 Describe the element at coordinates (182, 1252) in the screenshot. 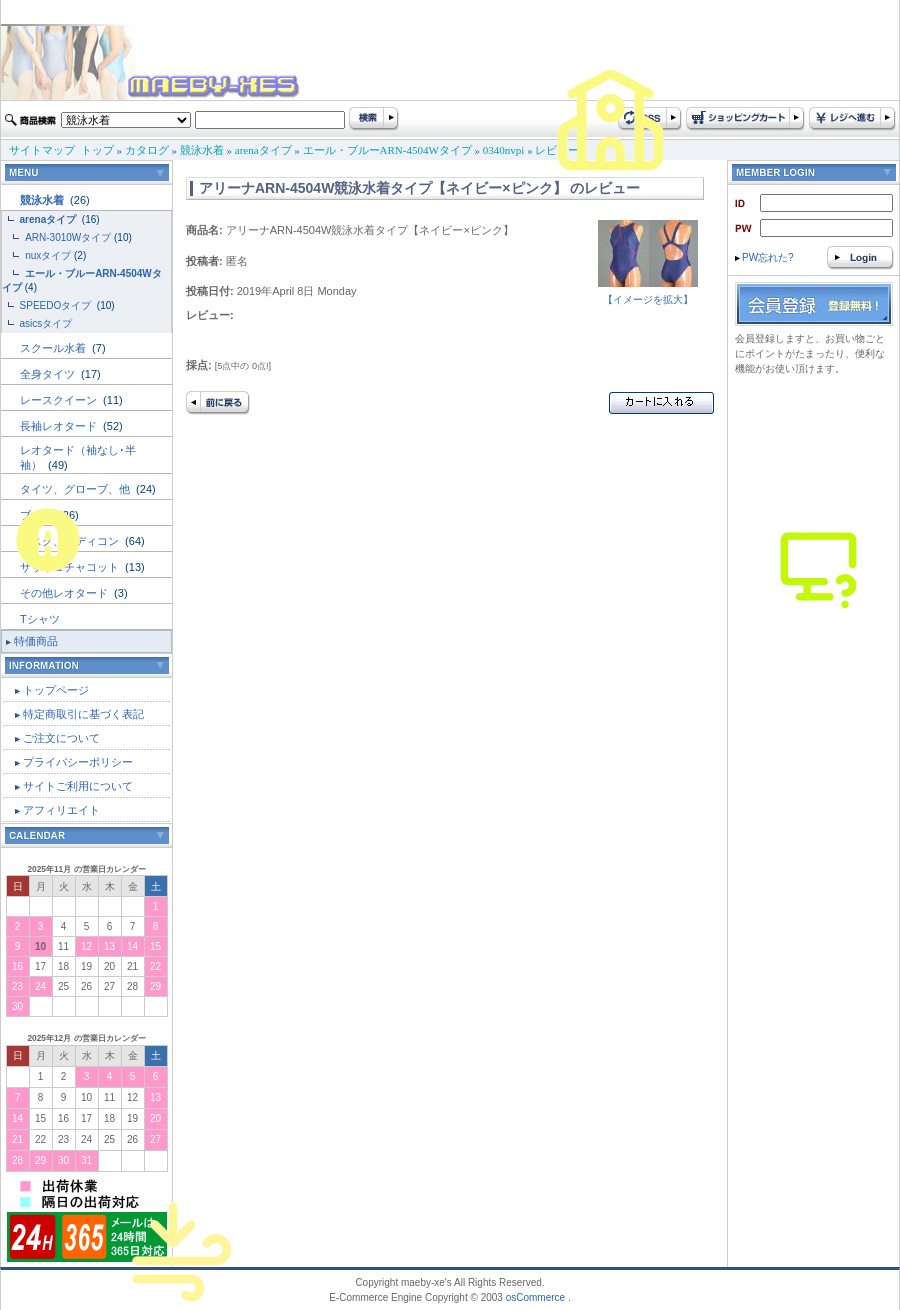

I see `indicates wind direction moving downward` at that location.